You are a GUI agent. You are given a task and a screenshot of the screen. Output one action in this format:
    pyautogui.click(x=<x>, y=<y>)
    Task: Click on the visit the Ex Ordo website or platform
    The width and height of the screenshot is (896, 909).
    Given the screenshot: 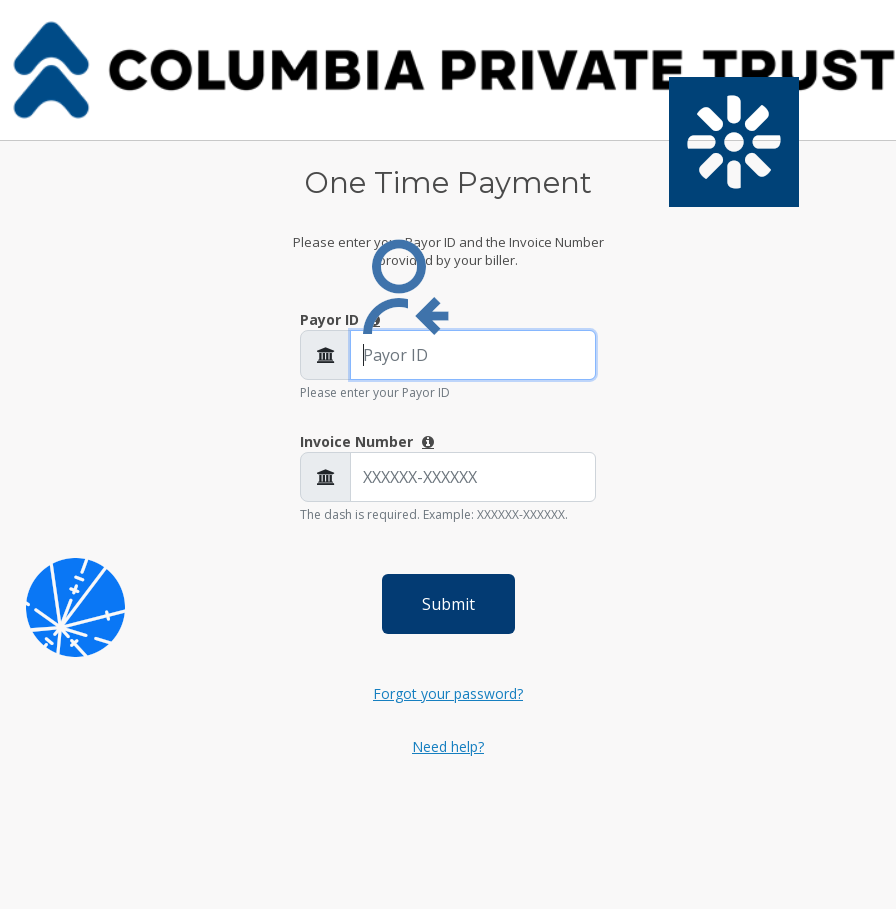 What is the action you would take?
    pyautogui.click(x=75, y=607)
    